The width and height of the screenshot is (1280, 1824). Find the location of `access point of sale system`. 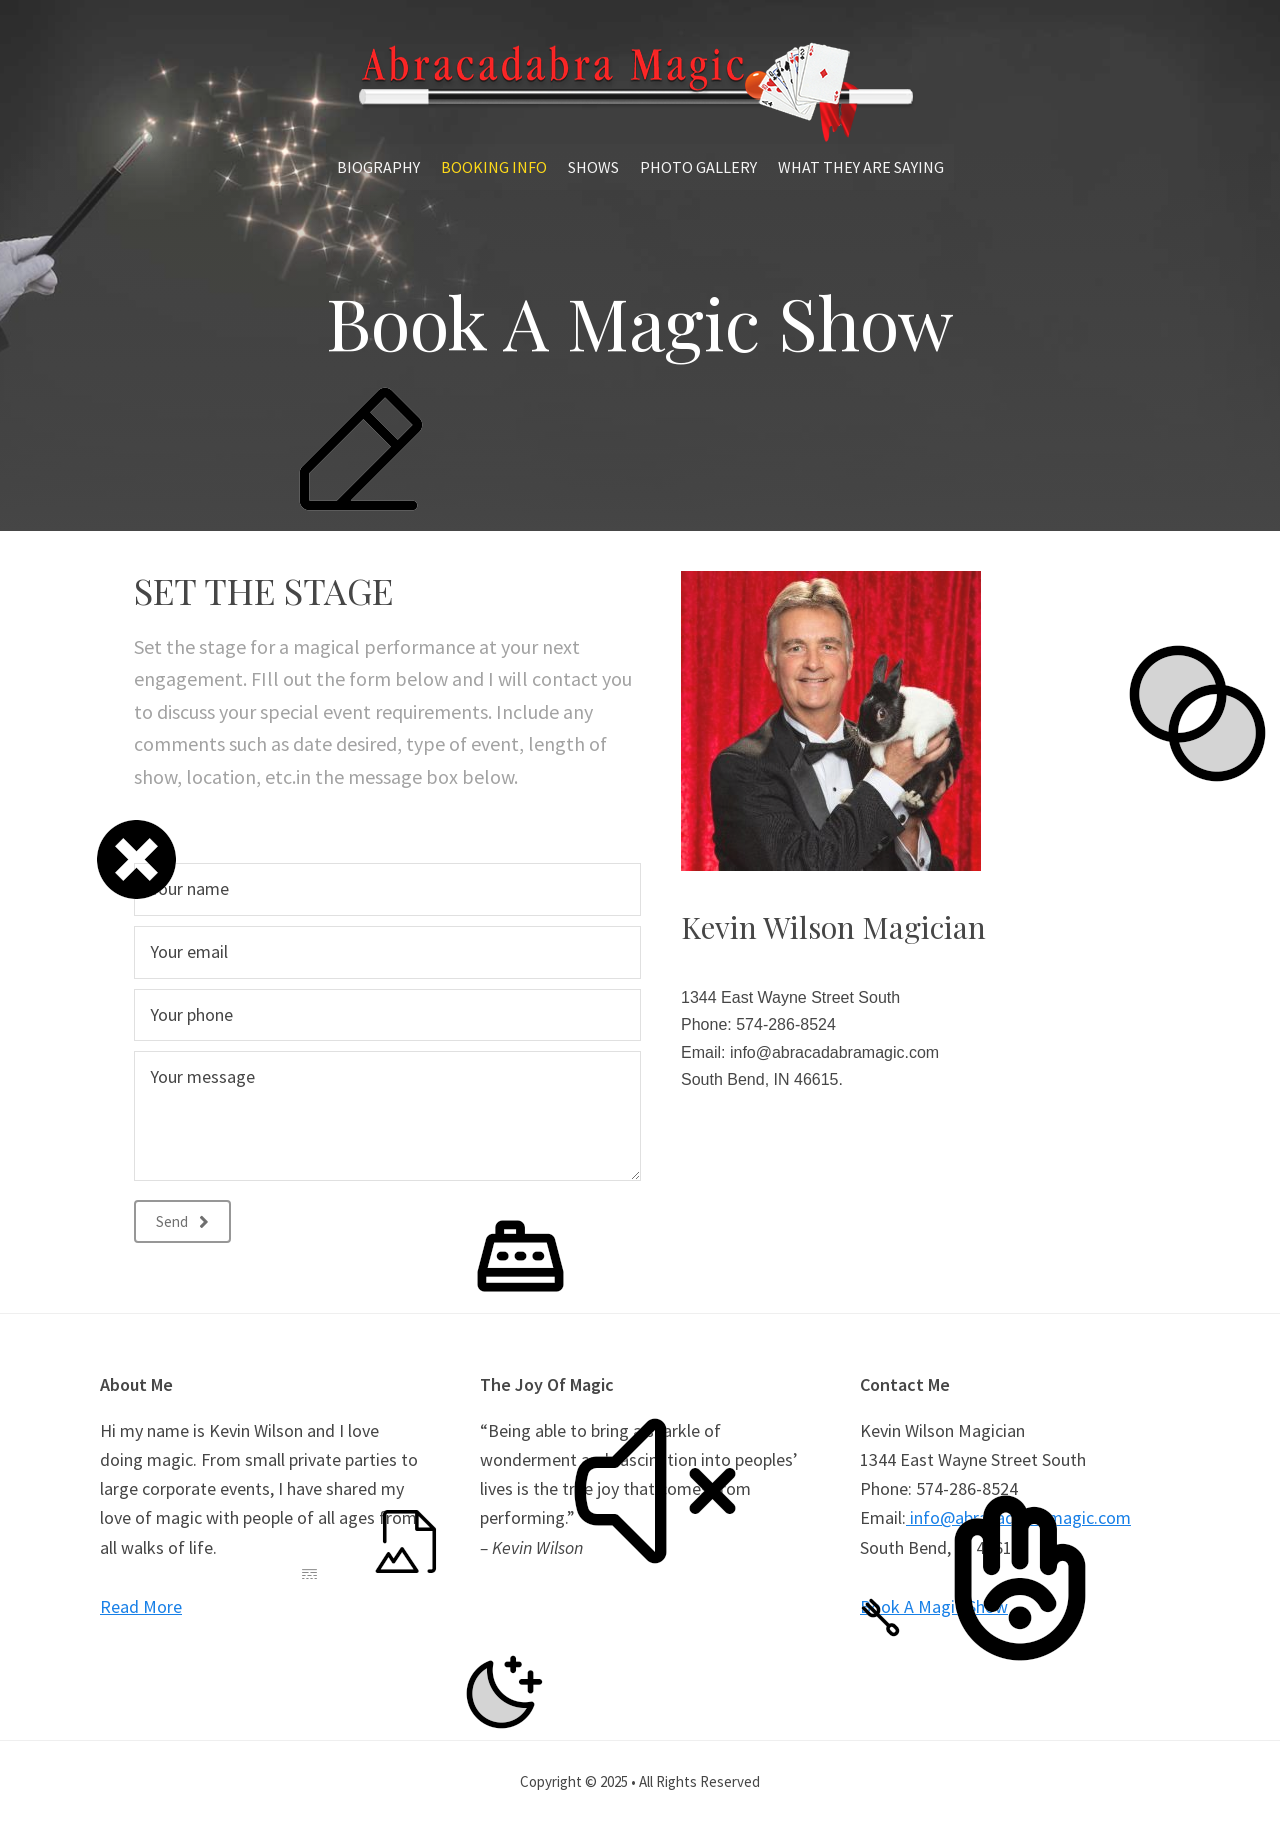

access point of sale system is located at coordinates (520, 1260).